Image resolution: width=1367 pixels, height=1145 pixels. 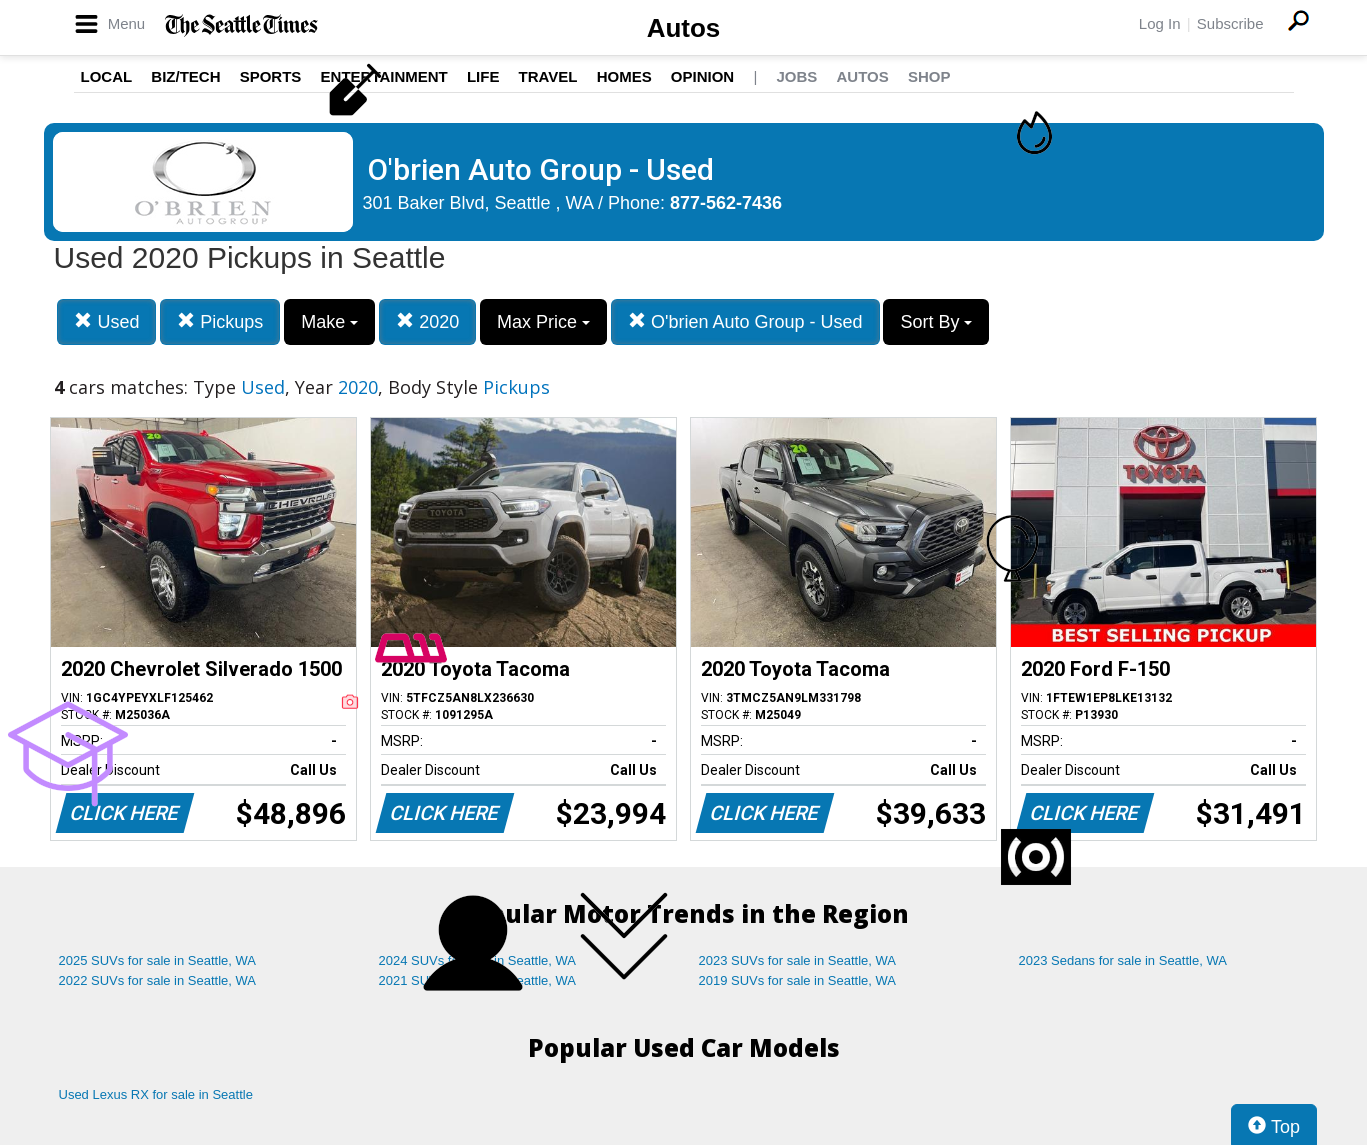 I want to click on view your profile, so click(x=473, y=945).